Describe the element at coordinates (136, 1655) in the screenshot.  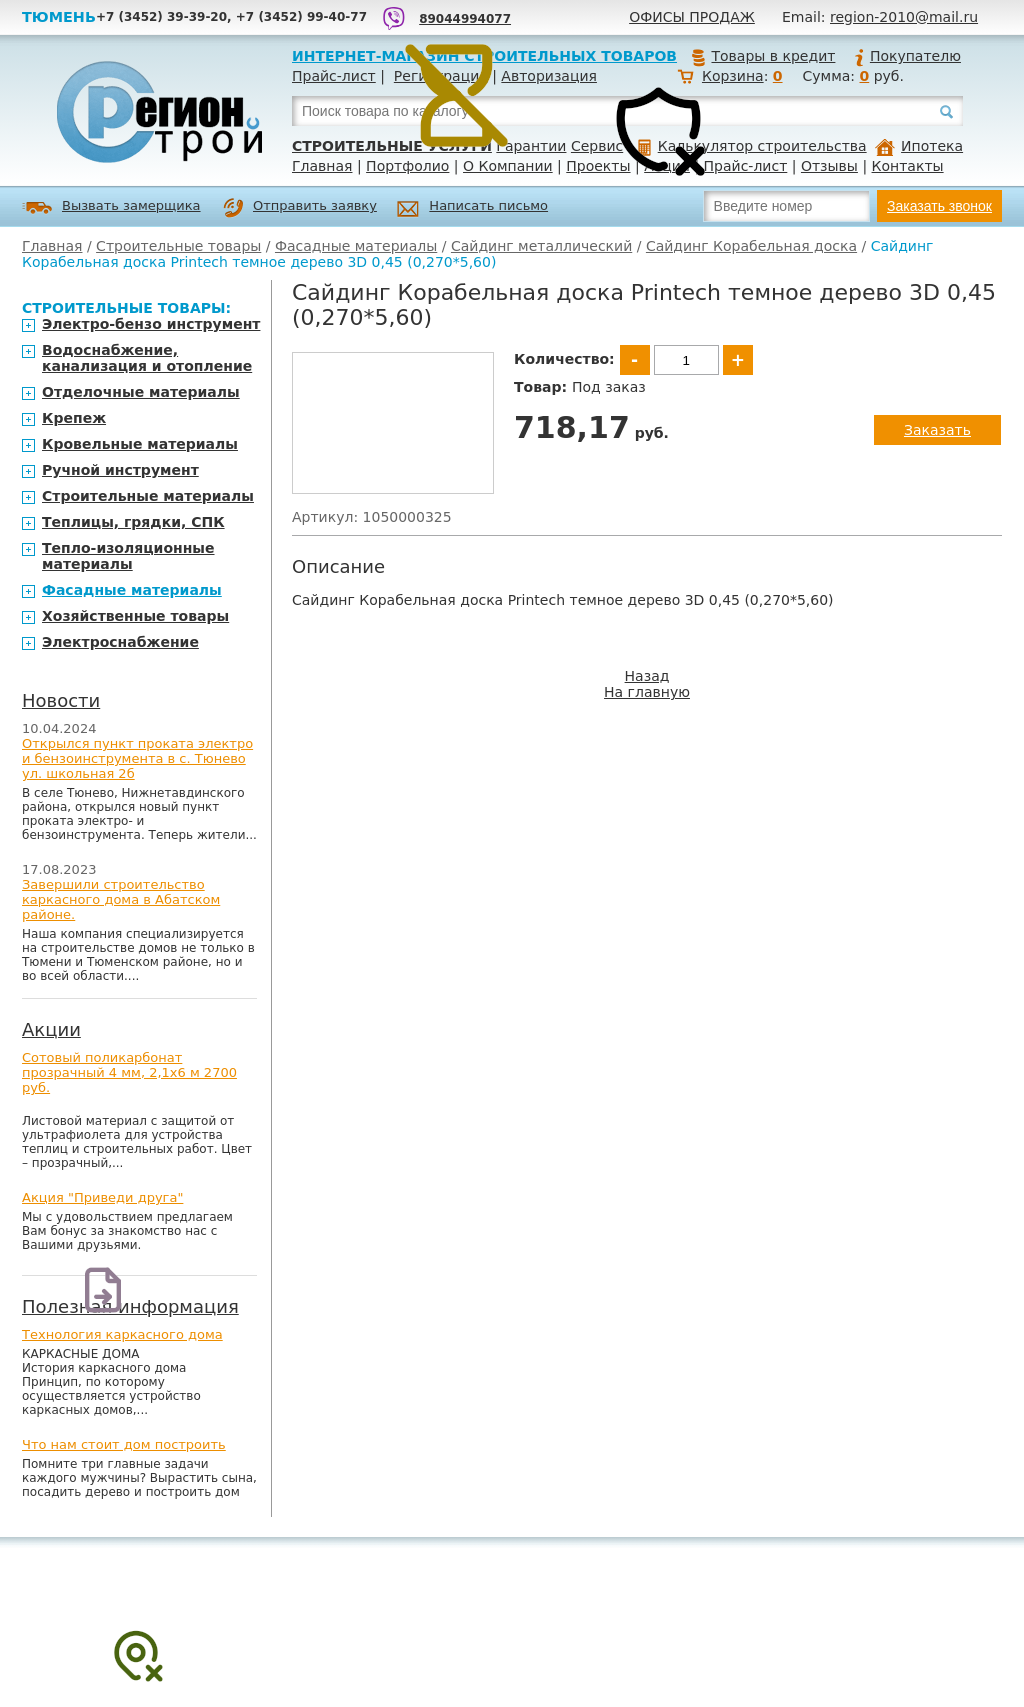
I see `remove a saved location pin` at that location.